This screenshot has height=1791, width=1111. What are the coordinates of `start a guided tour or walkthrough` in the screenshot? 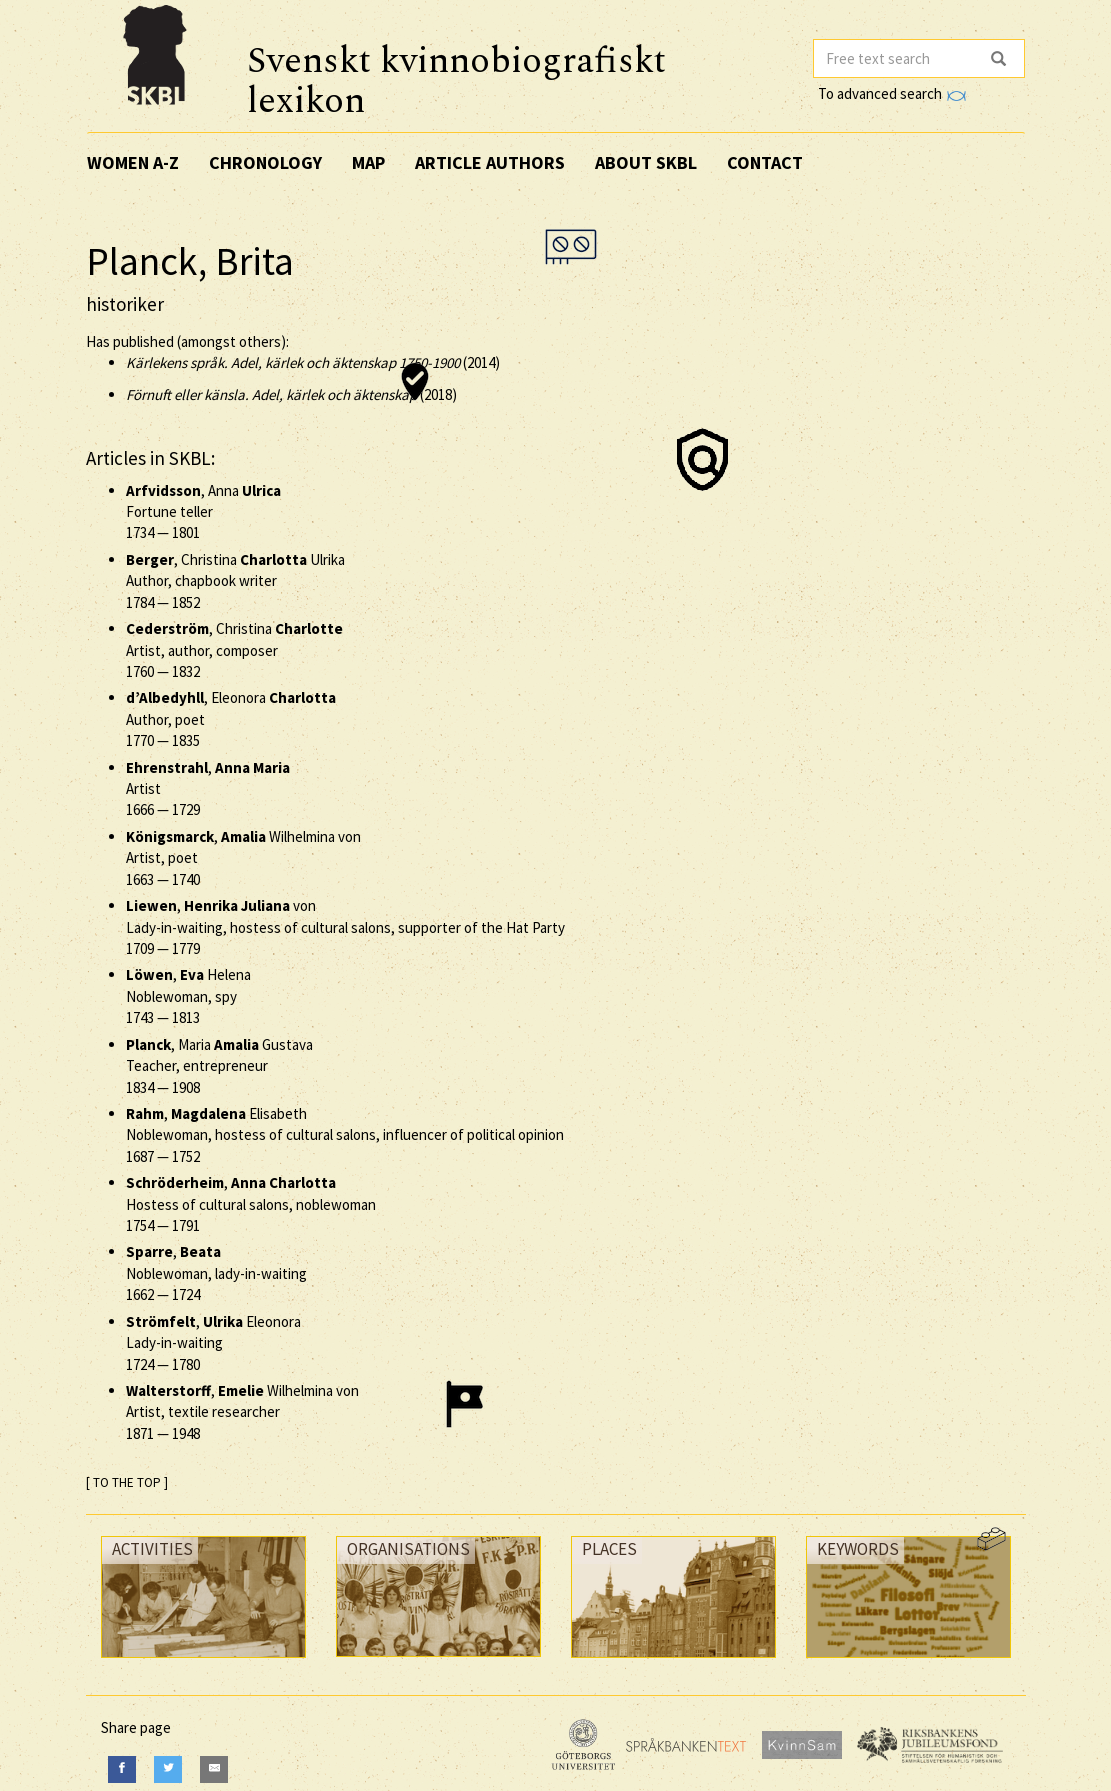 It's located at (463, 1404).